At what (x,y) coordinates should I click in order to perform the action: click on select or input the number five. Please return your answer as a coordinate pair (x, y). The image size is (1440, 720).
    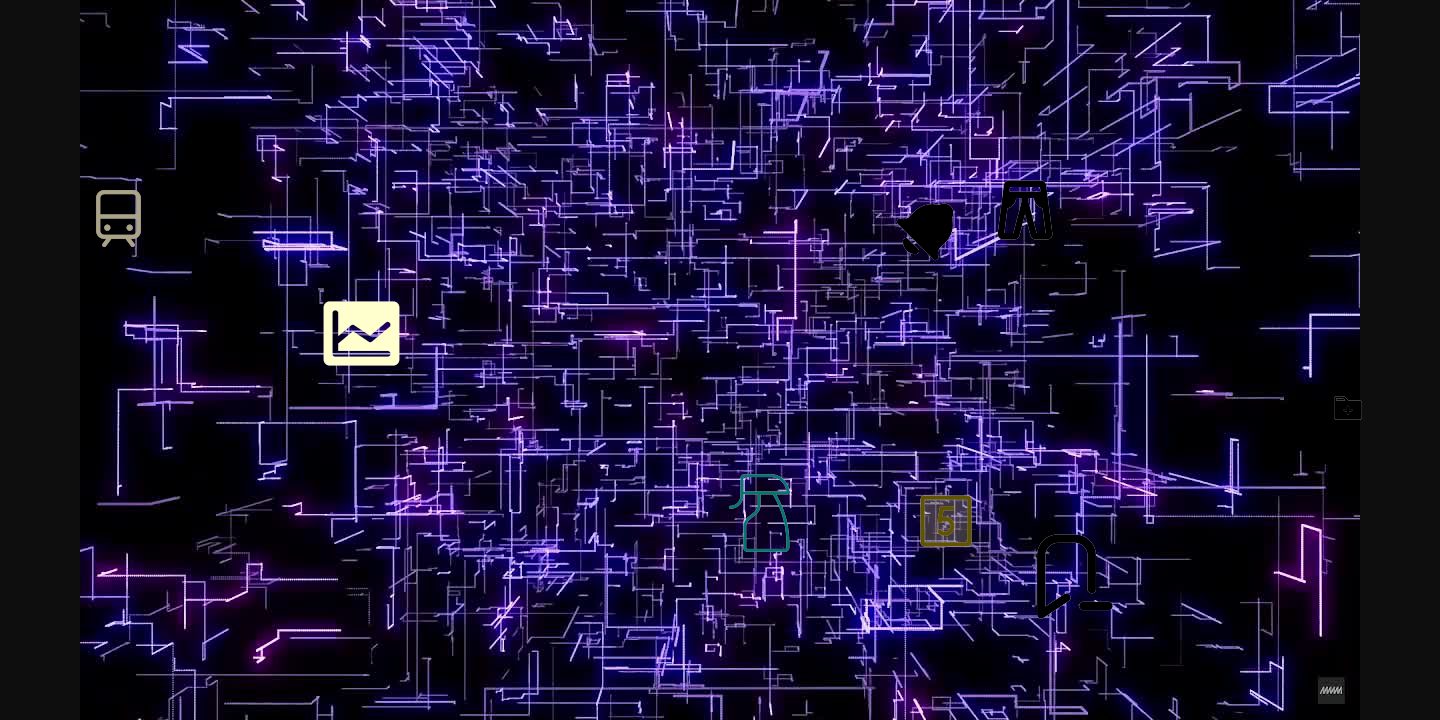
    Looking at the image, I should click on (946, 521).